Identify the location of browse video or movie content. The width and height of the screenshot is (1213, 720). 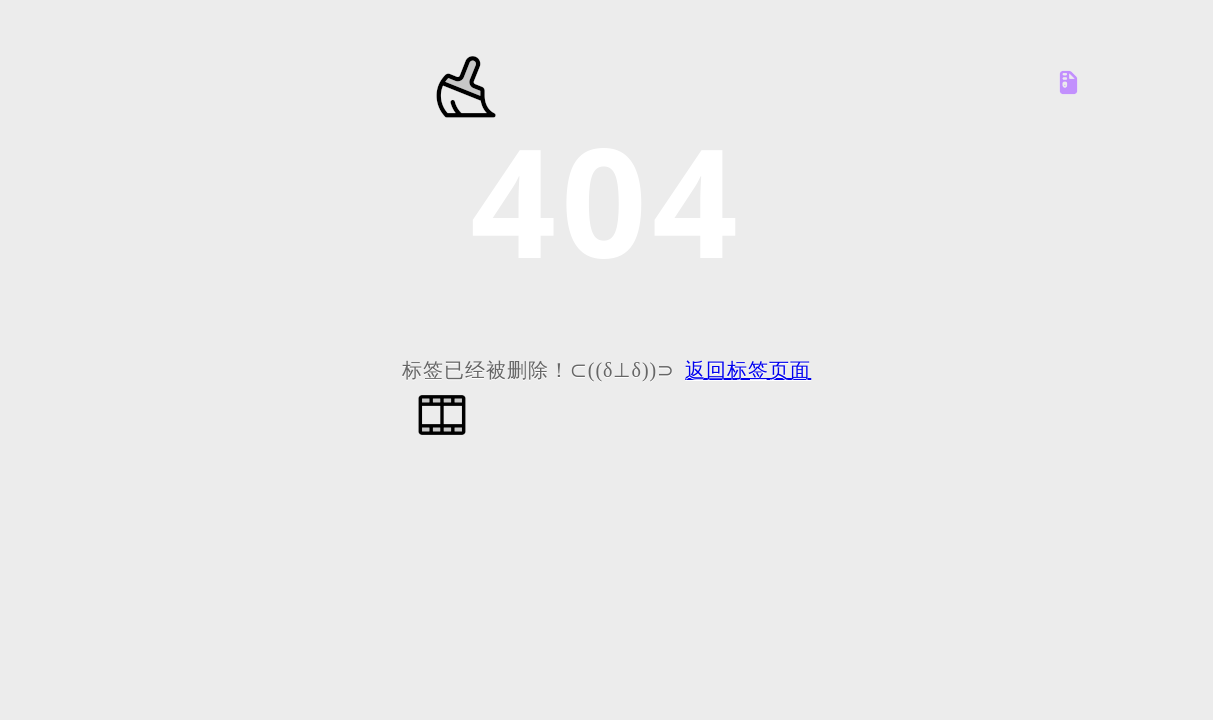
(442, 415).